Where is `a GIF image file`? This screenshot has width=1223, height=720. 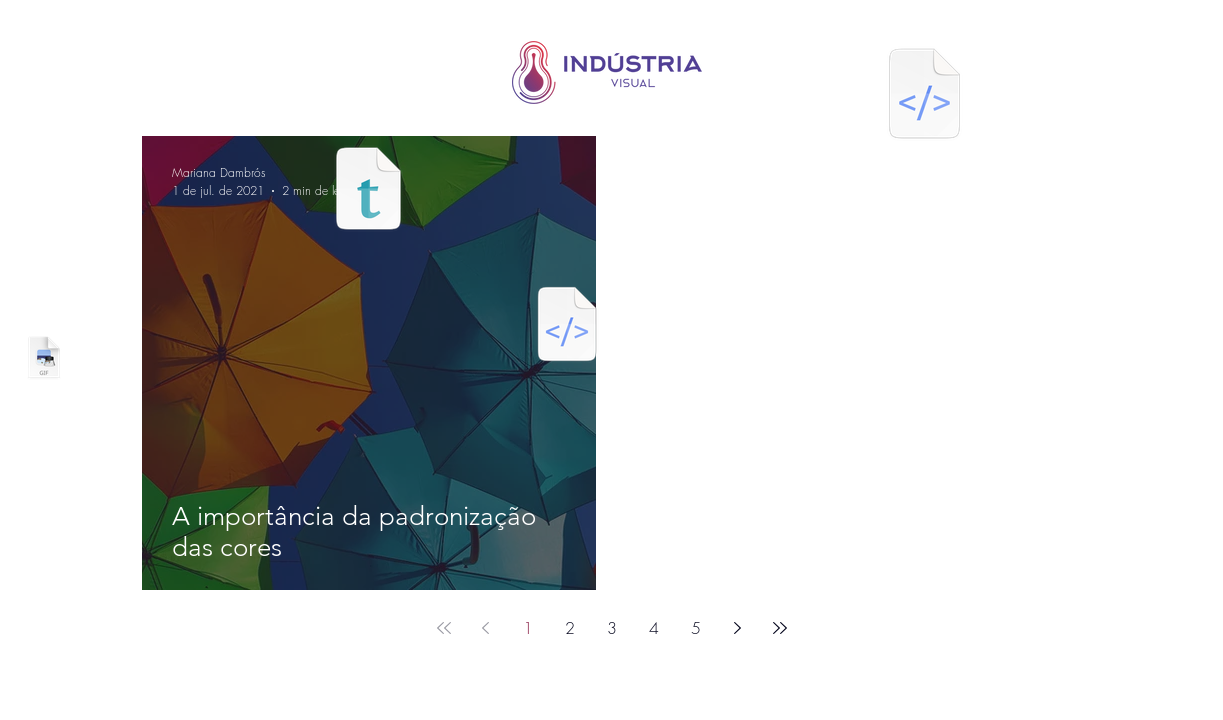 a GIF image file is located at coordinates (44, 358).